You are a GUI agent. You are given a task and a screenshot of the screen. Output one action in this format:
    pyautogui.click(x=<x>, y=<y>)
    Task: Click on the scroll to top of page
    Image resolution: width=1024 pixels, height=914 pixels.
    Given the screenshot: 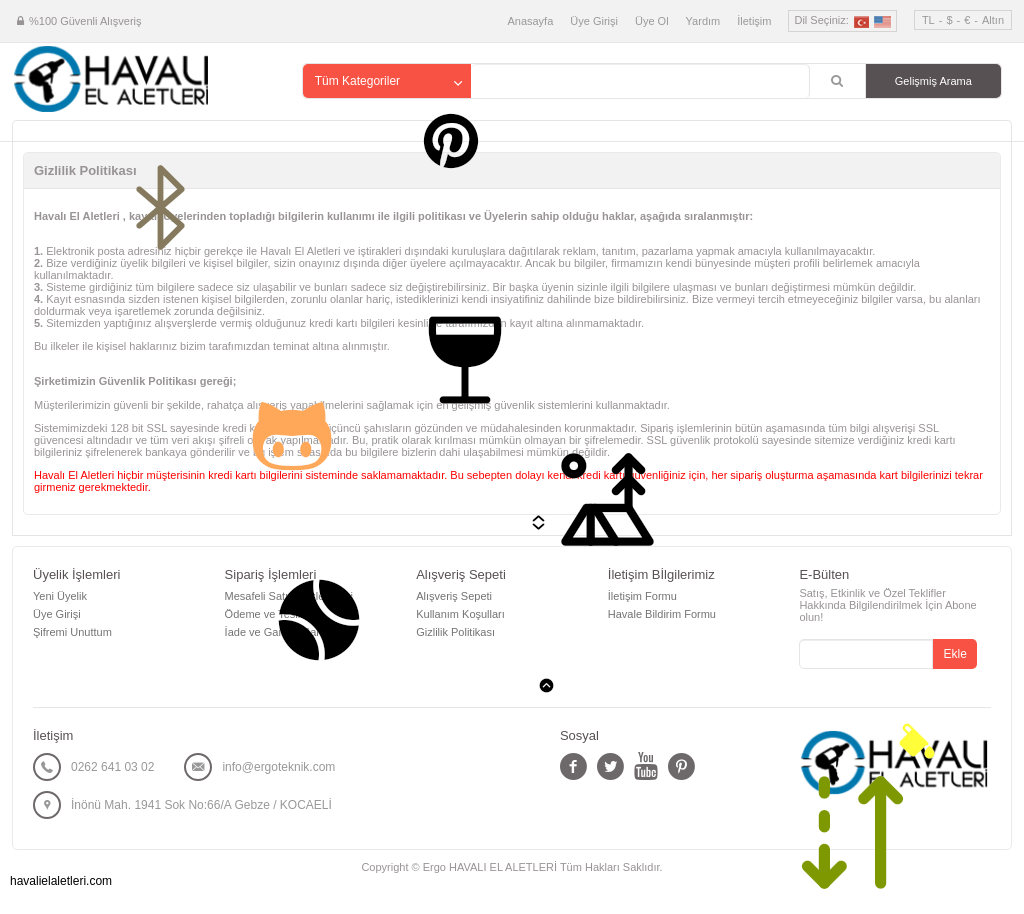 What is the action you would take?
    pyautogui.click(x=546, y=685)
    